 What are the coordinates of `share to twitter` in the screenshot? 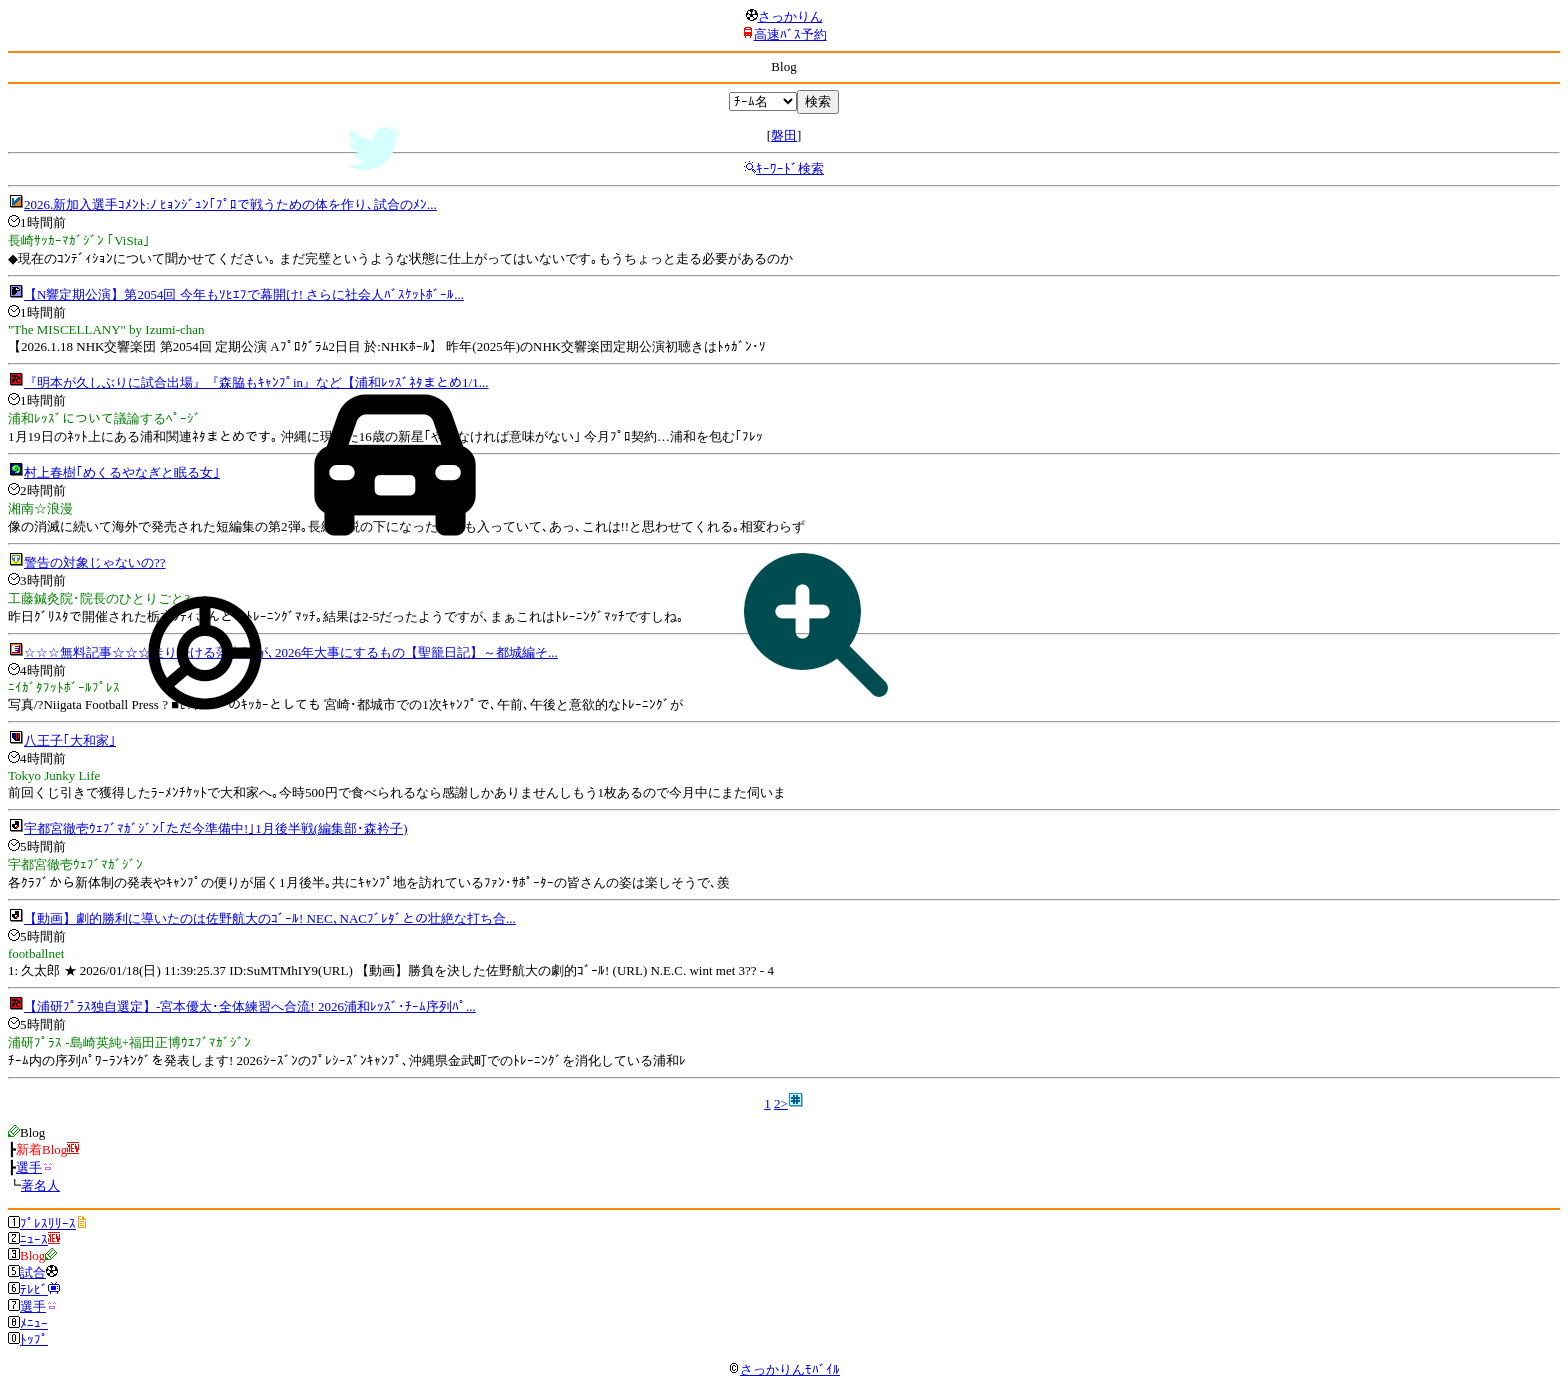 It's located at (374, 148).